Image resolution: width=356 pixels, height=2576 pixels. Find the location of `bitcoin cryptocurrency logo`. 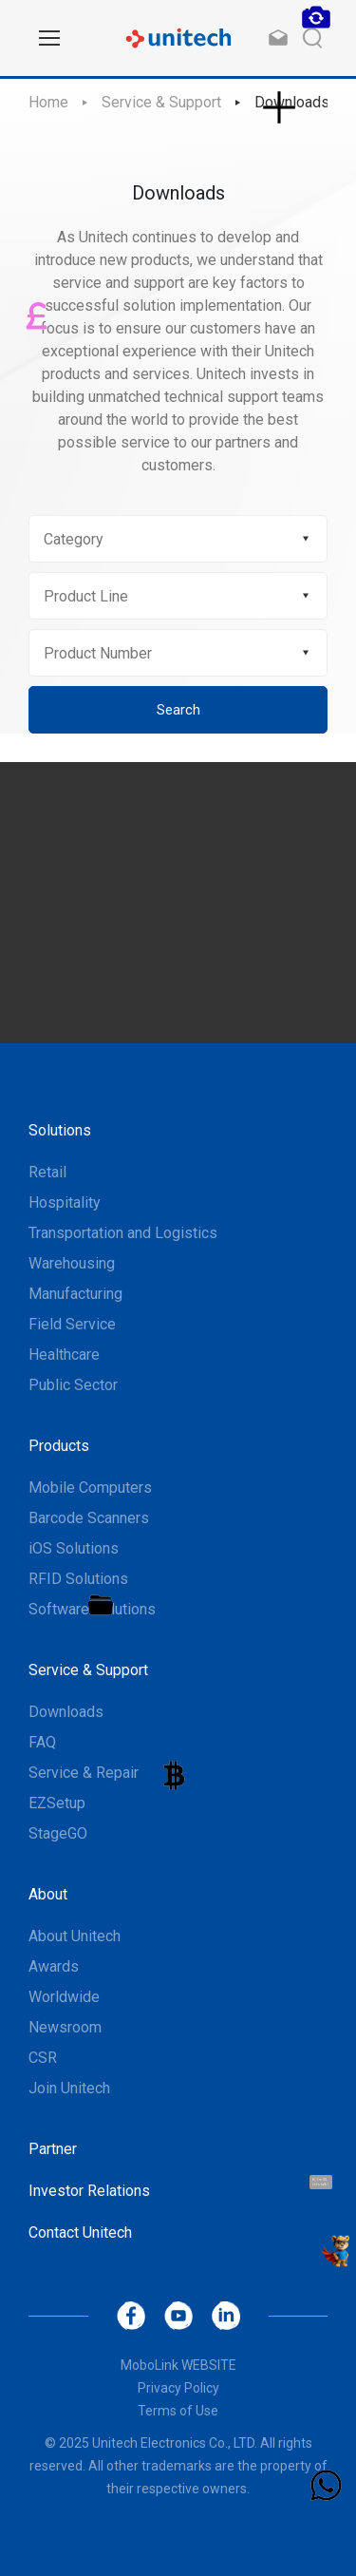

bitcoin cryptocurrency logo is located at coordinates (174, 1775).